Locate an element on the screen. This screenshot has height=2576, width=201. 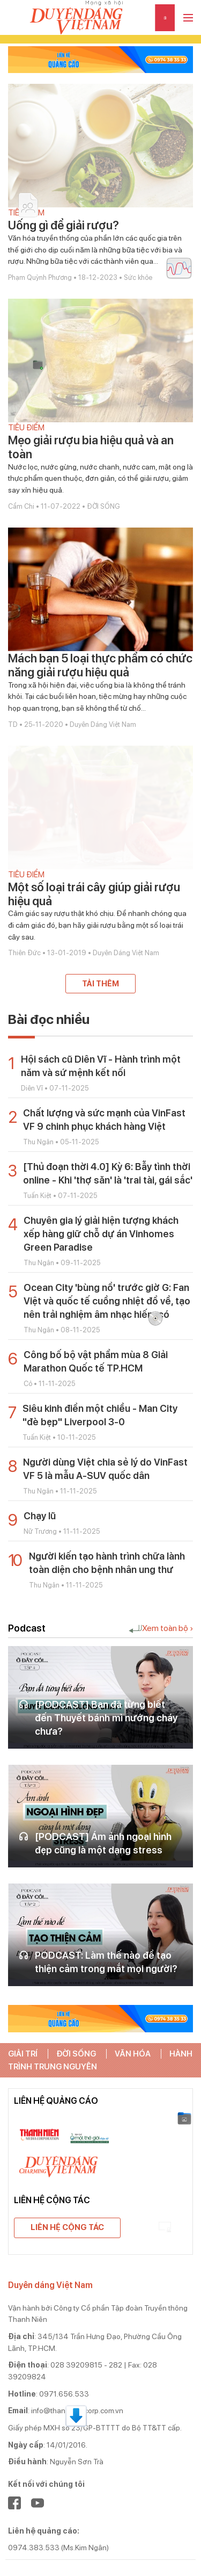
create a new folder is located at coordinates (38, 364).